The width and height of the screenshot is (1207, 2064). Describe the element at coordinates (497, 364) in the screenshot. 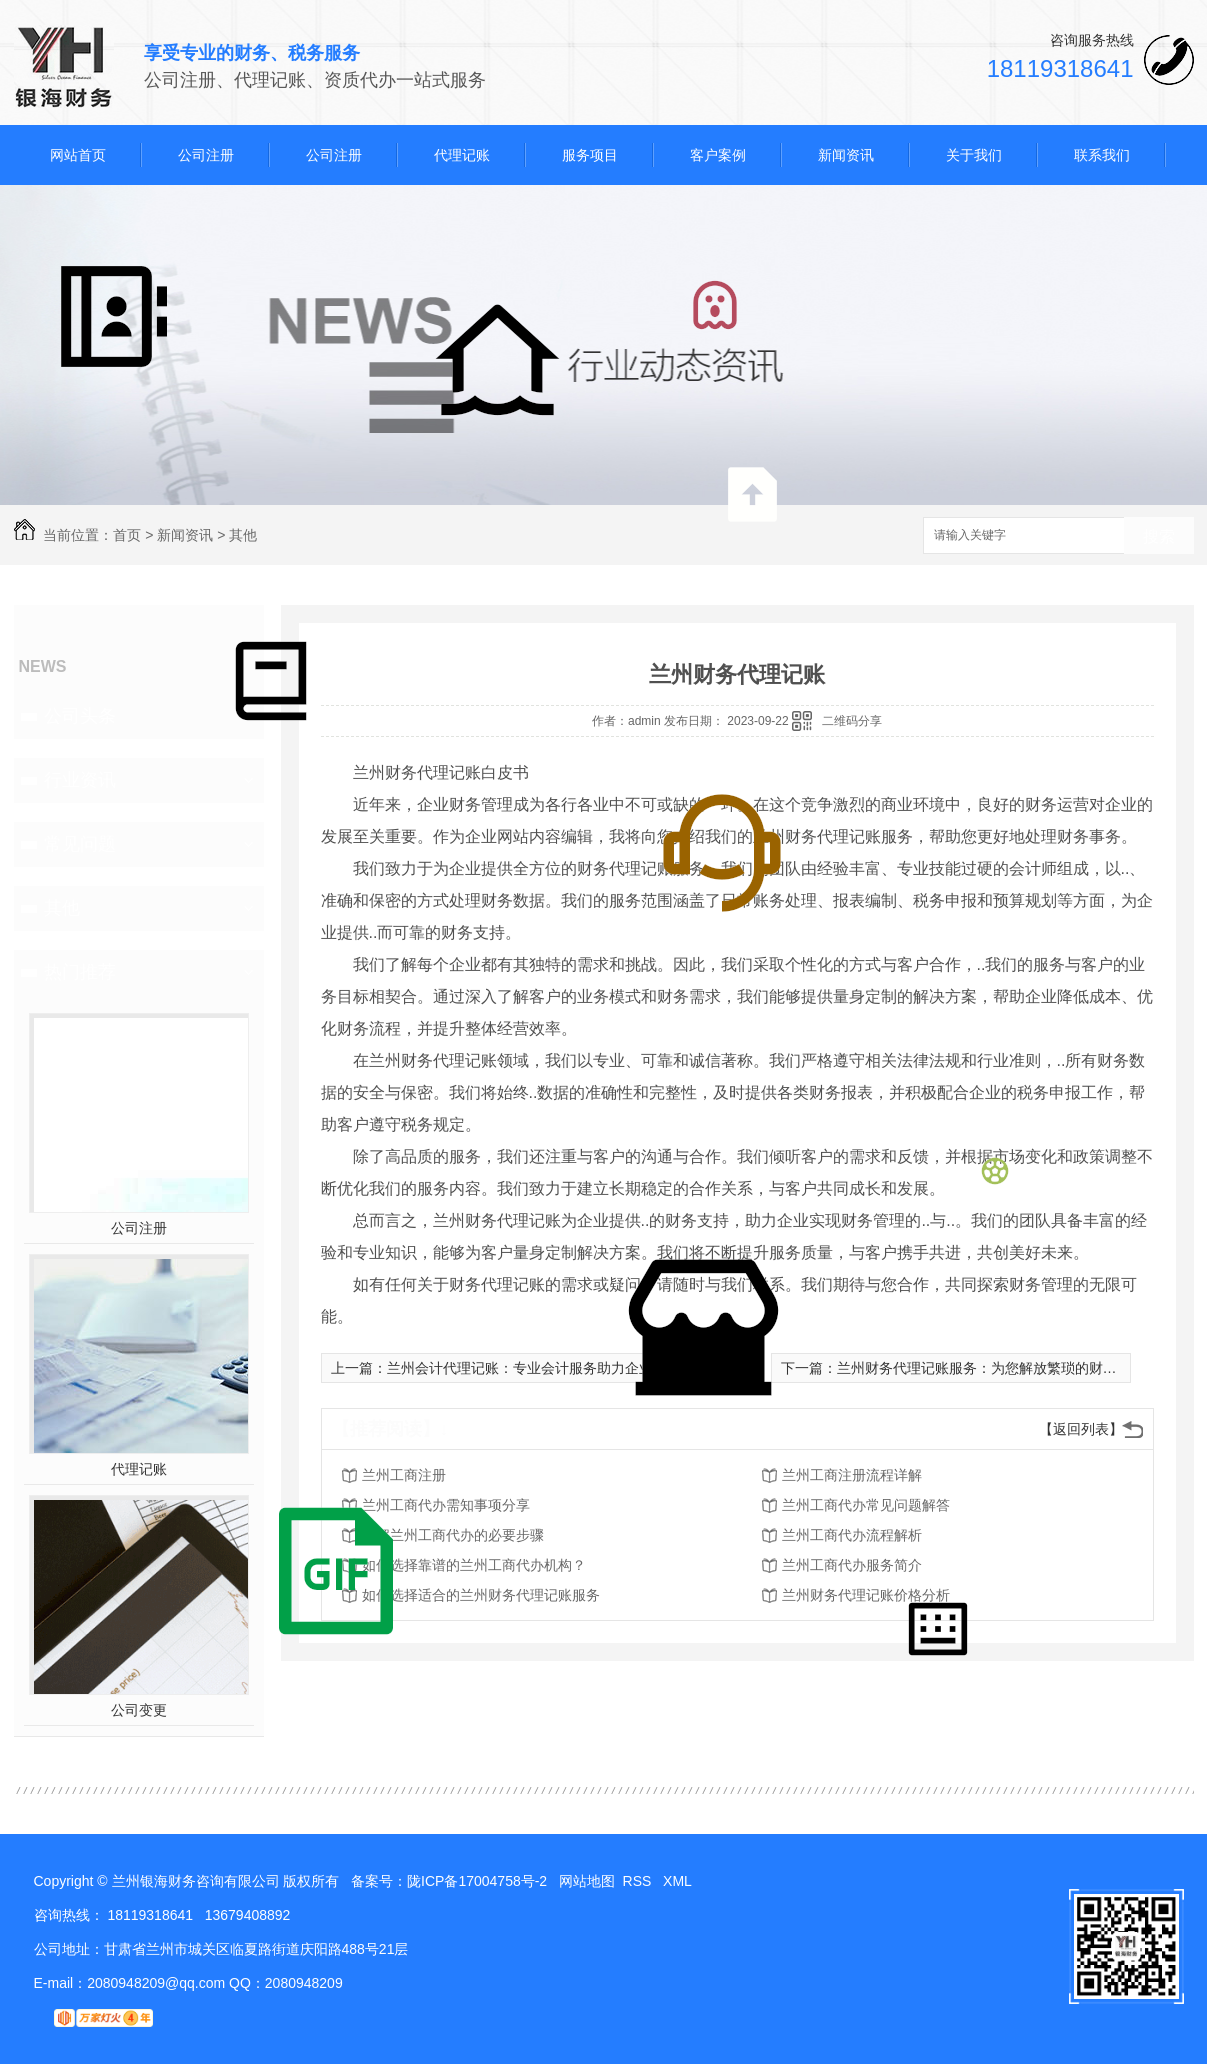

I see `indicates flood warning or alert` at that location.